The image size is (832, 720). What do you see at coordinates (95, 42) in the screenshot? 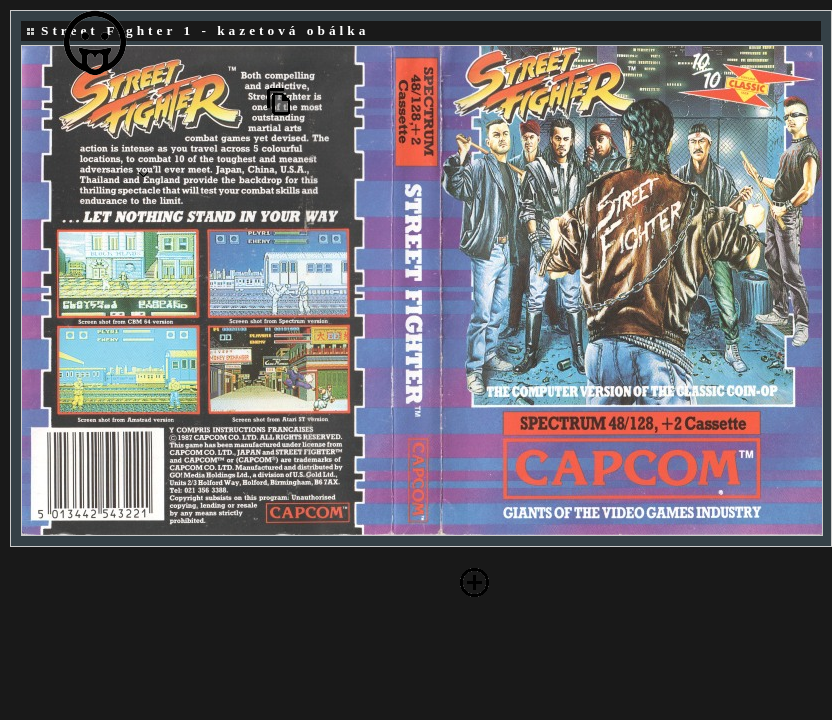
I see `insert playful or silly emoji in message` at bounding box center [95, 42].